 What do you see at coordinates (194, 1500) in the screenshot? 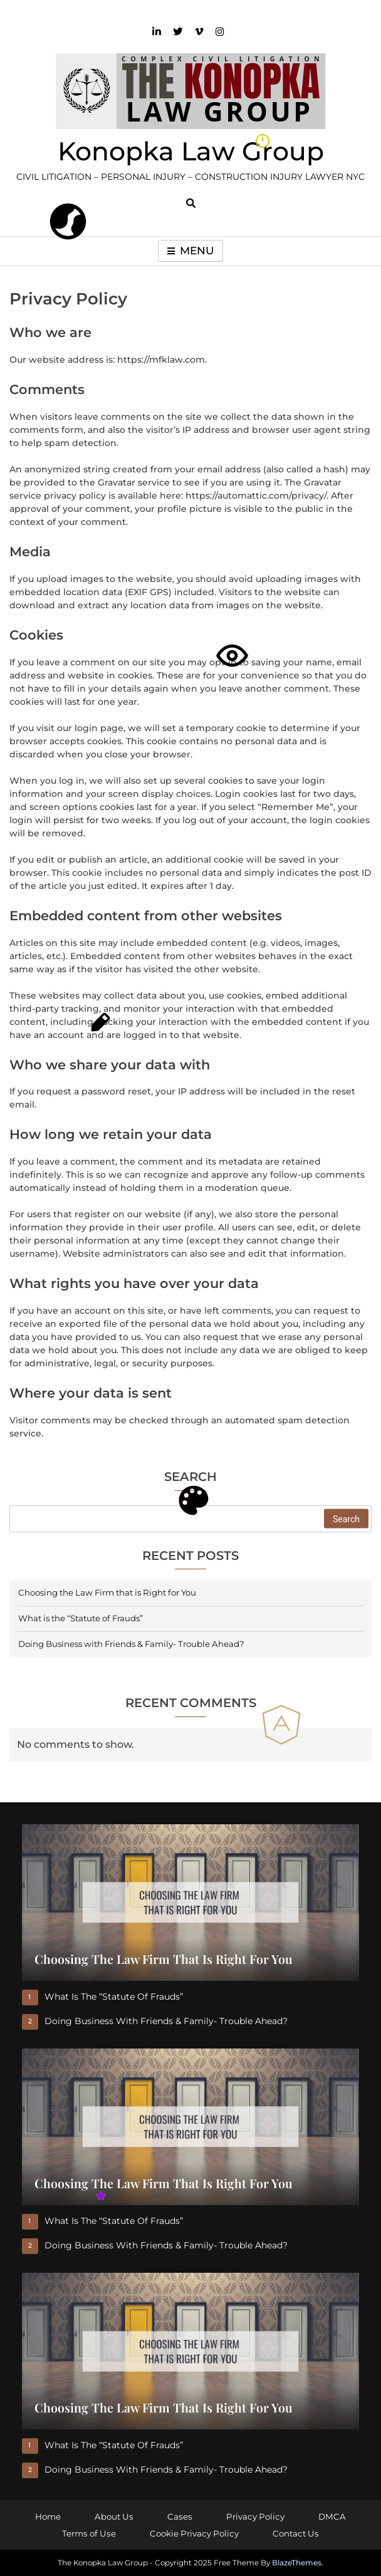
I see `open color picker or theme settings` at bounding box center [194, 1500].